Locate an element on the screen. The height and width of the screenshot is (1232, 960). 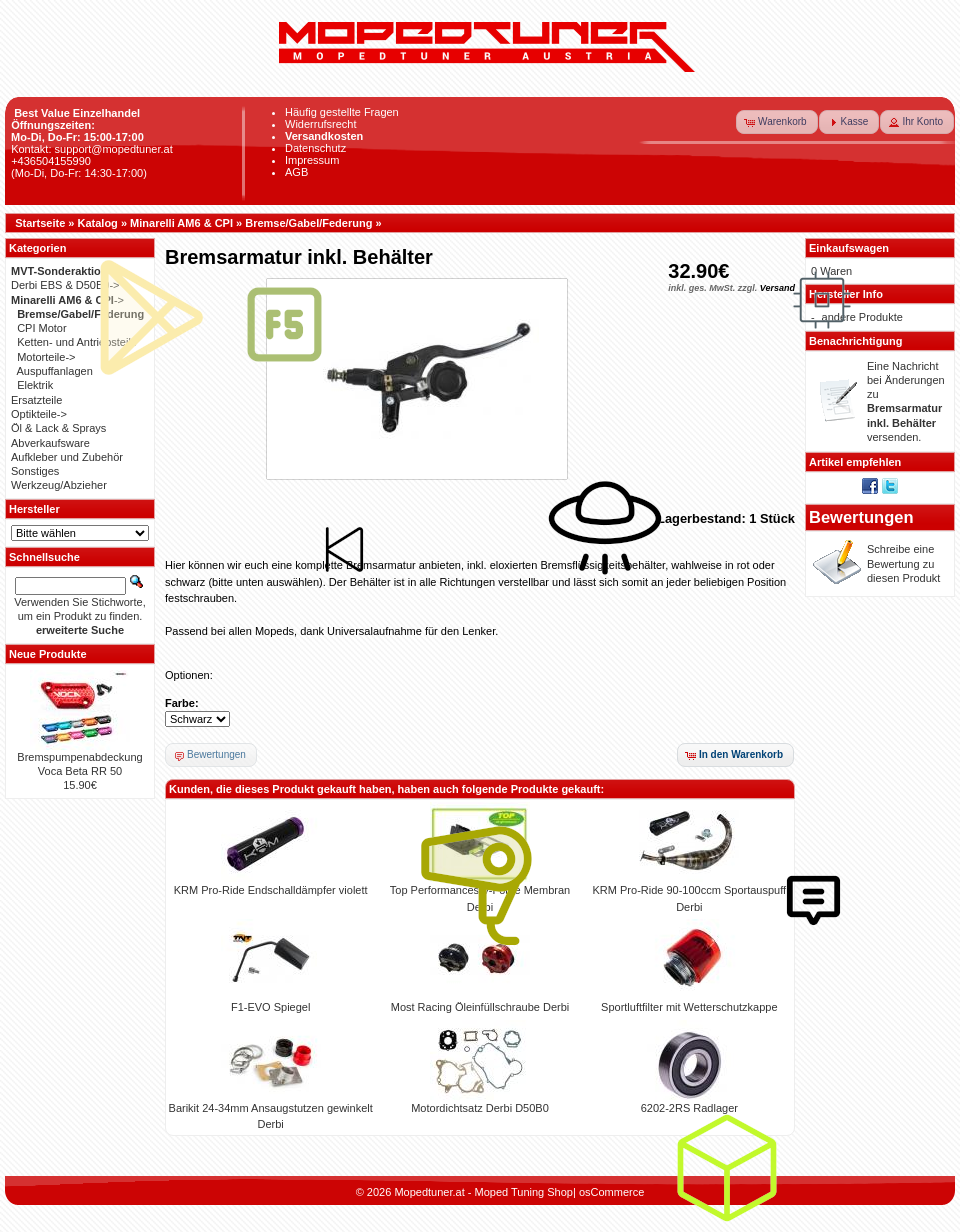
access hair styling or grooming tools is located at coordinates (478, 879).